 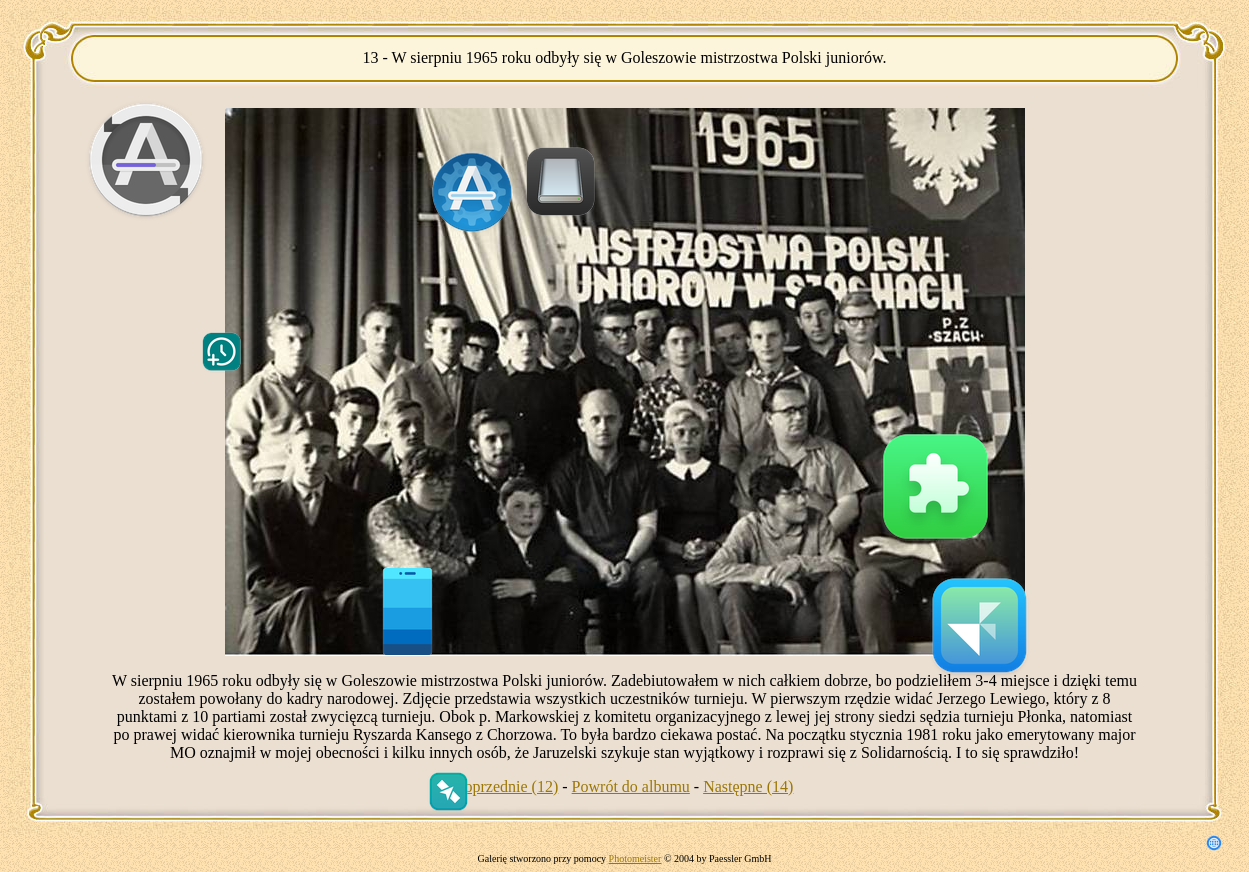 I want to click on launch gpredict satellite tracking application, so click(x=448, y=791).